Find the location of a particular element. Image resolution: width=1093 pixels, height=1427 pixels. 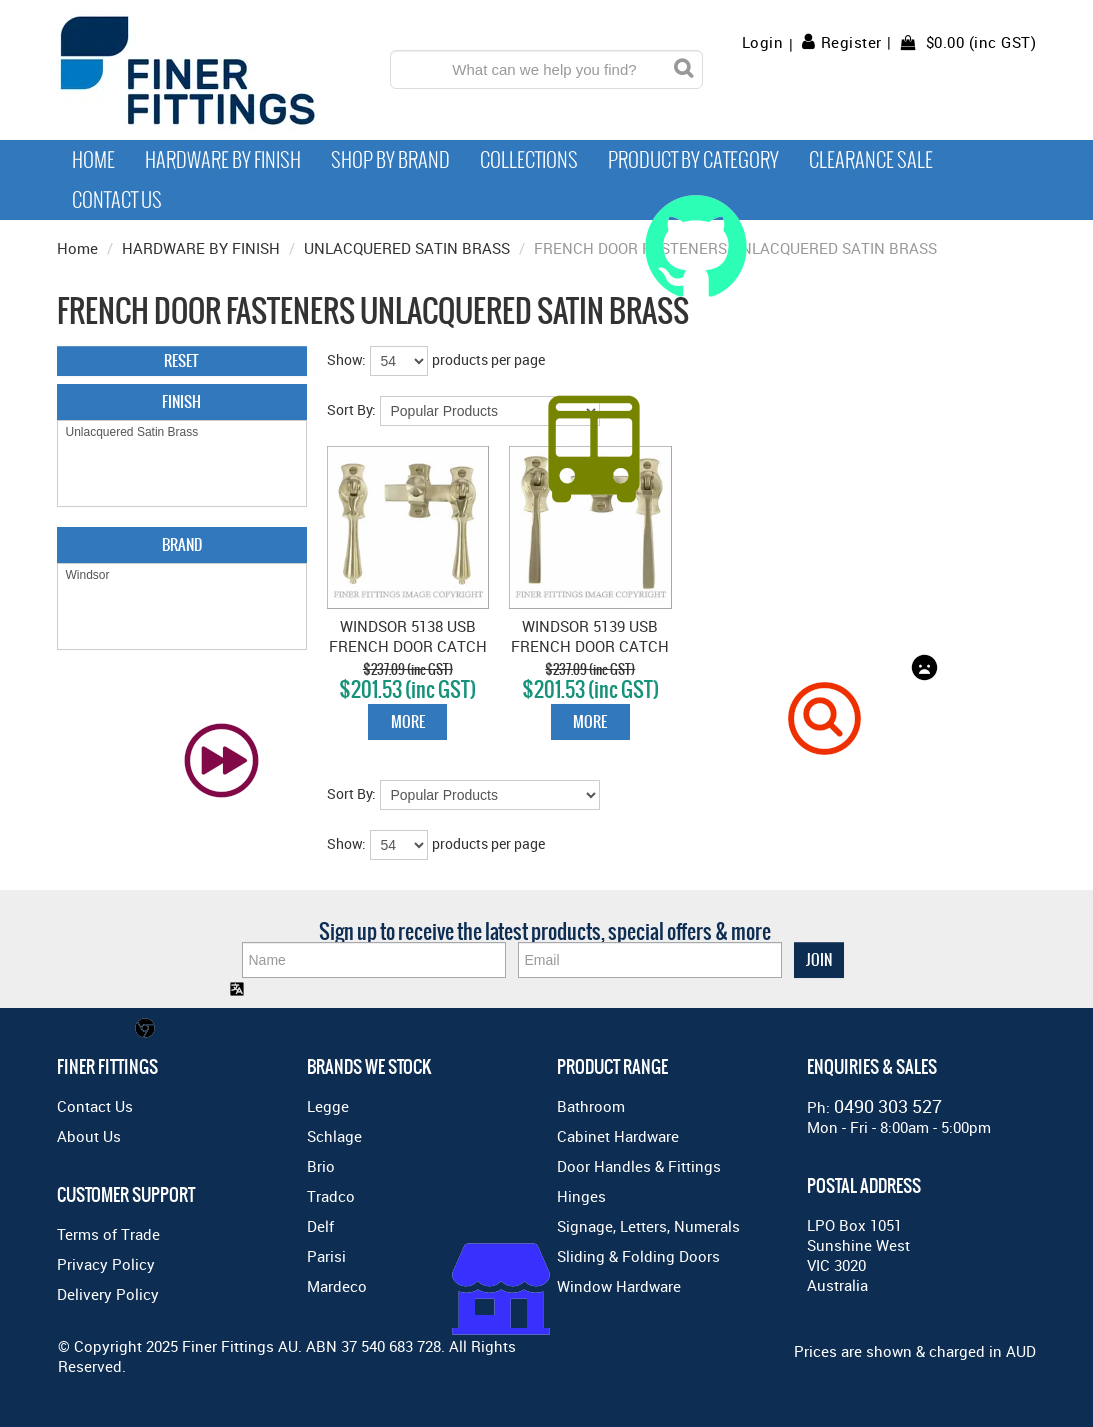

browse or access the marketplace is located at coordinates (501, 1289).